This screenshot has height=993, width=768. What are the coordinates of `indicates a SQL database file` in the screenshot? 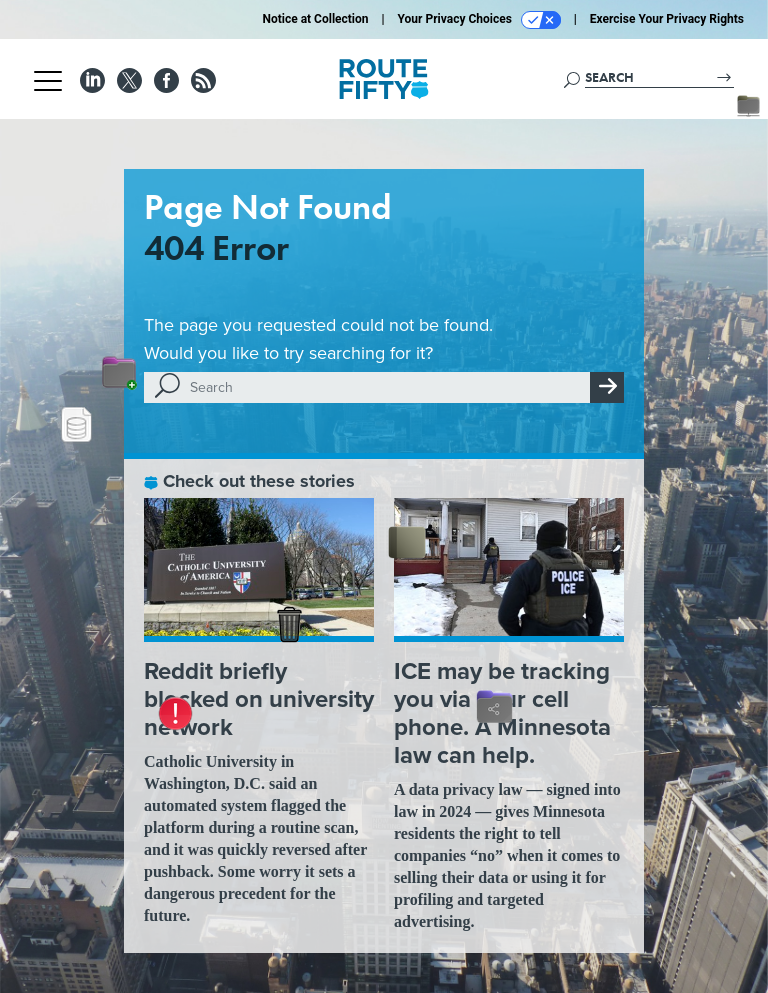 It's located at (76, 424).